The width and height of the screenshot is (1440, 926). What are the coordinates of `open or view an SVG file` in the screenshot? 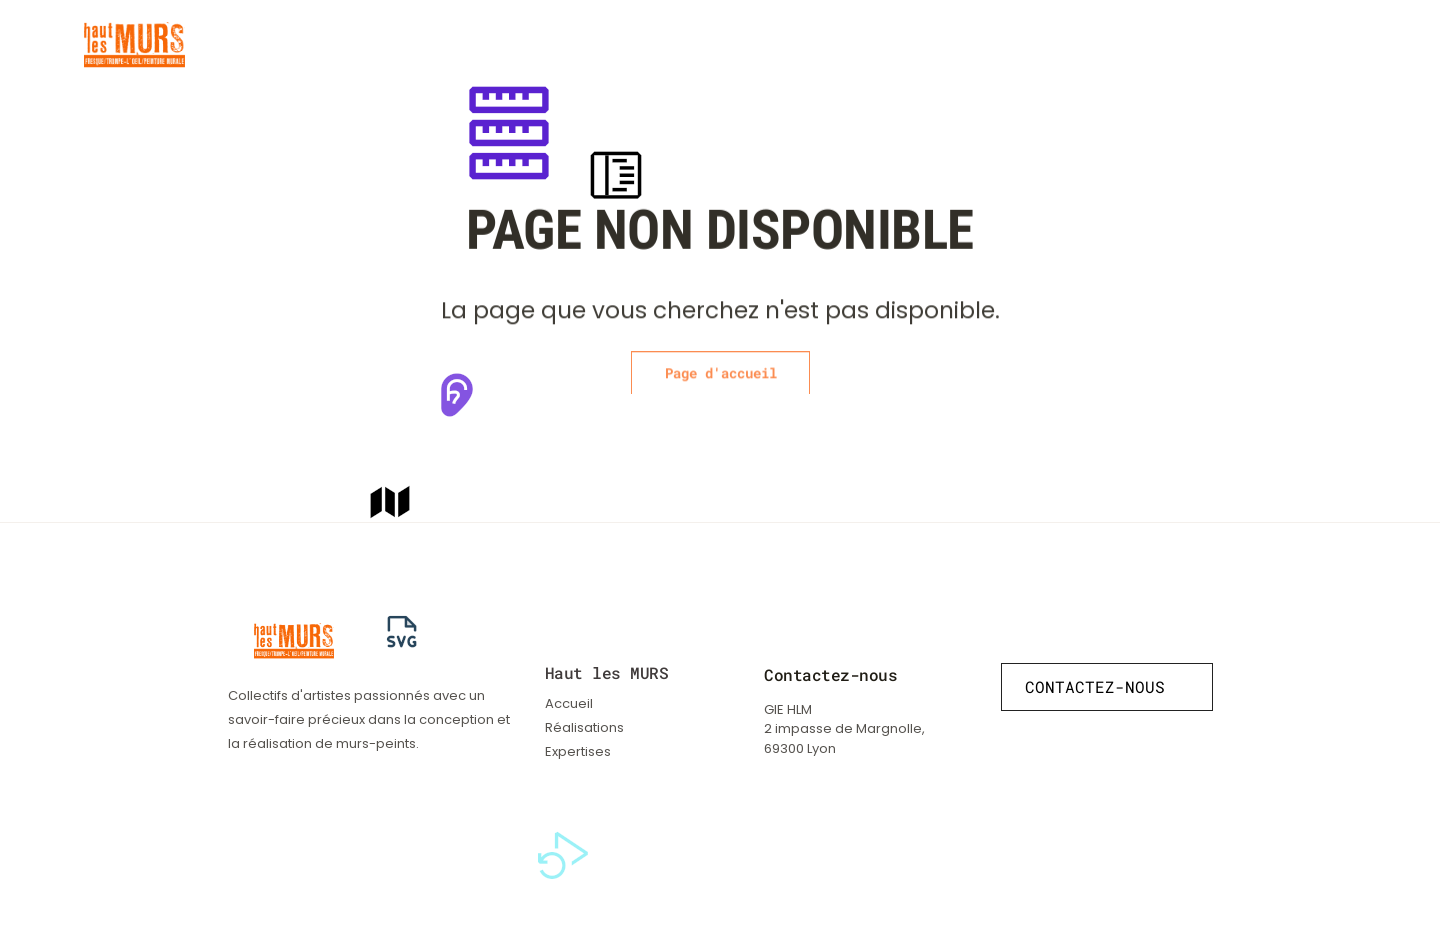 It's located at (402, 633).